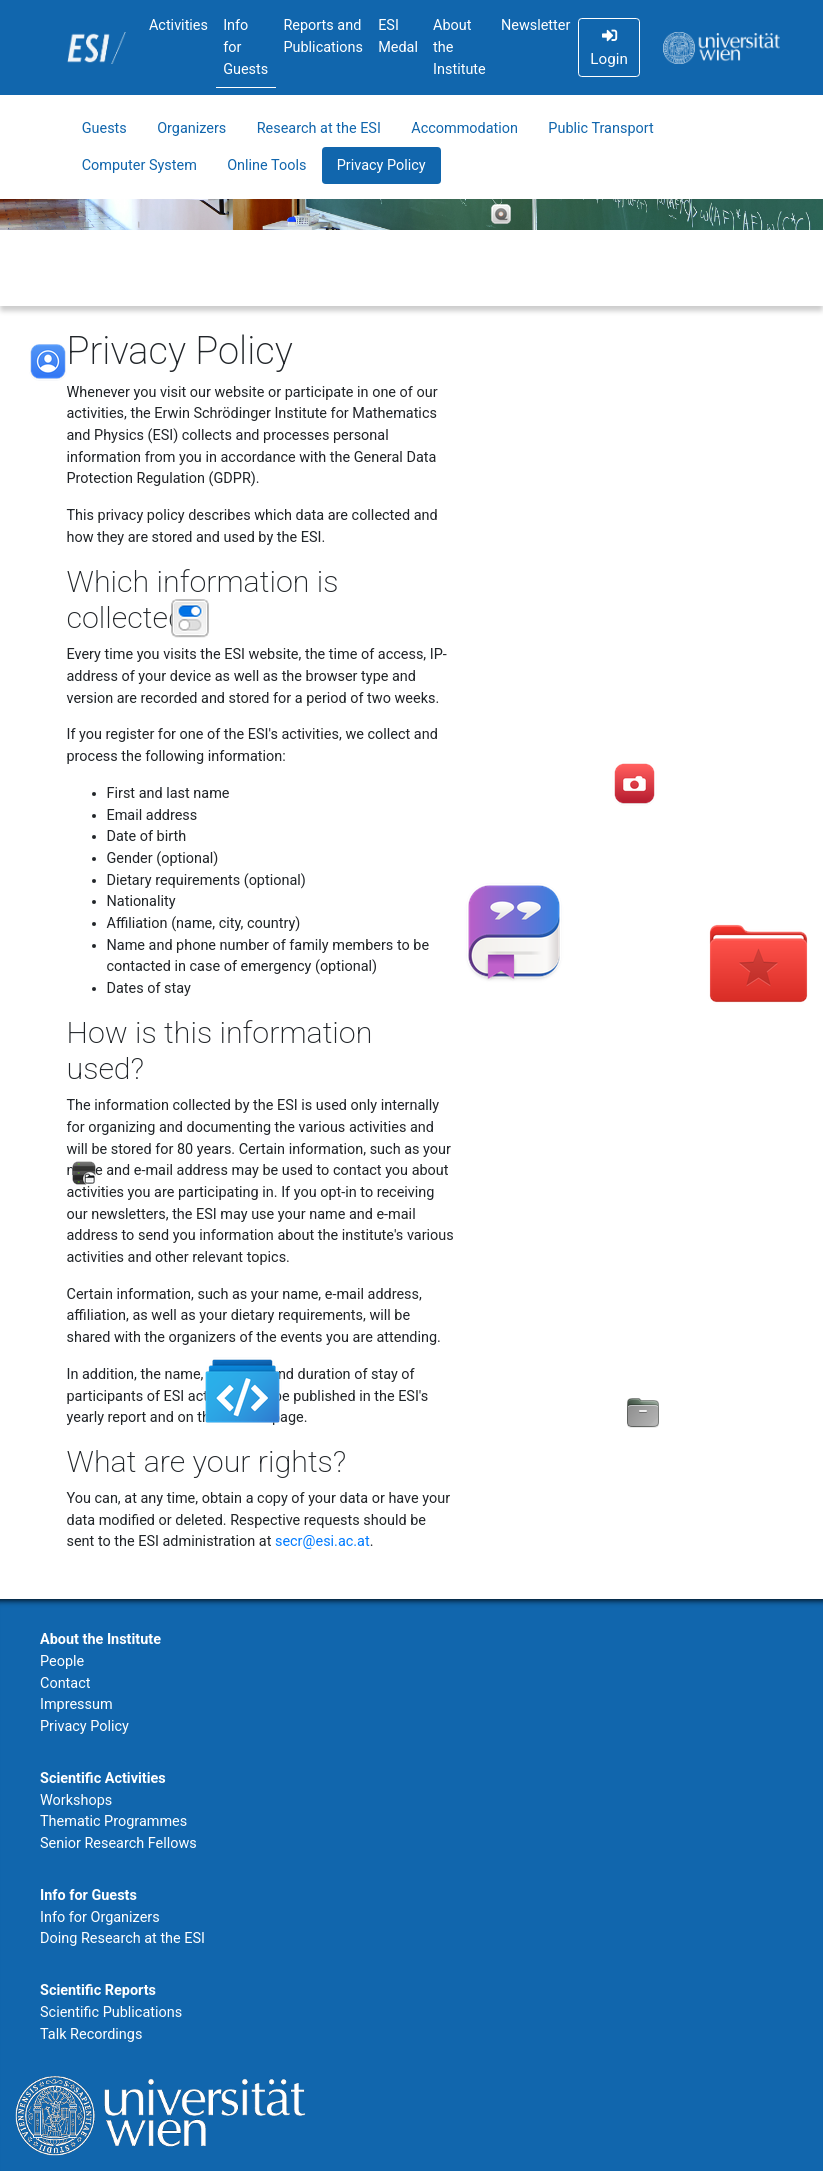 The width and height of the screenshot is (823, 2171). Describe the element at coordinates (758, 963) in the screenshot. I see `access your bookmarked or favorited files` at that location.